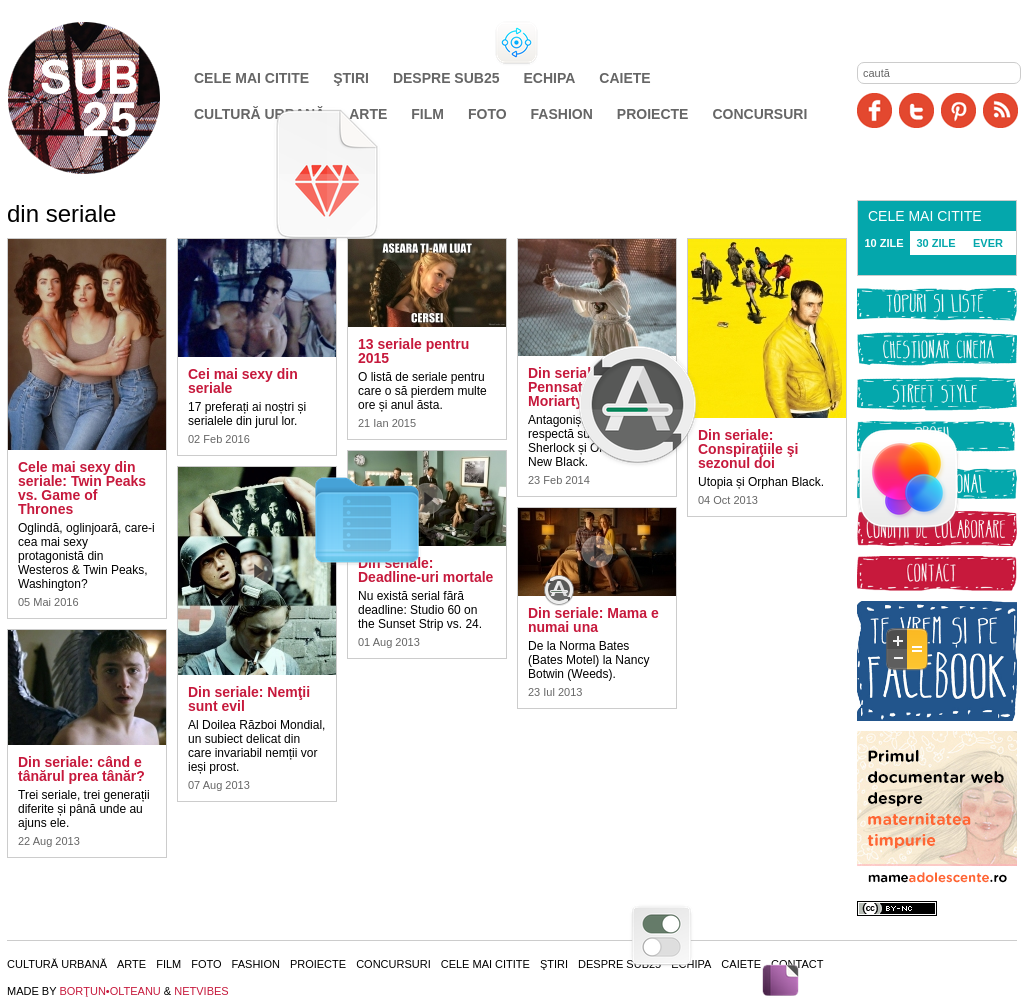 The image size is (1024, 1007). Describe the element at coordinates (907, 649) in the screenshot. I see `open the calculator app` at that location.